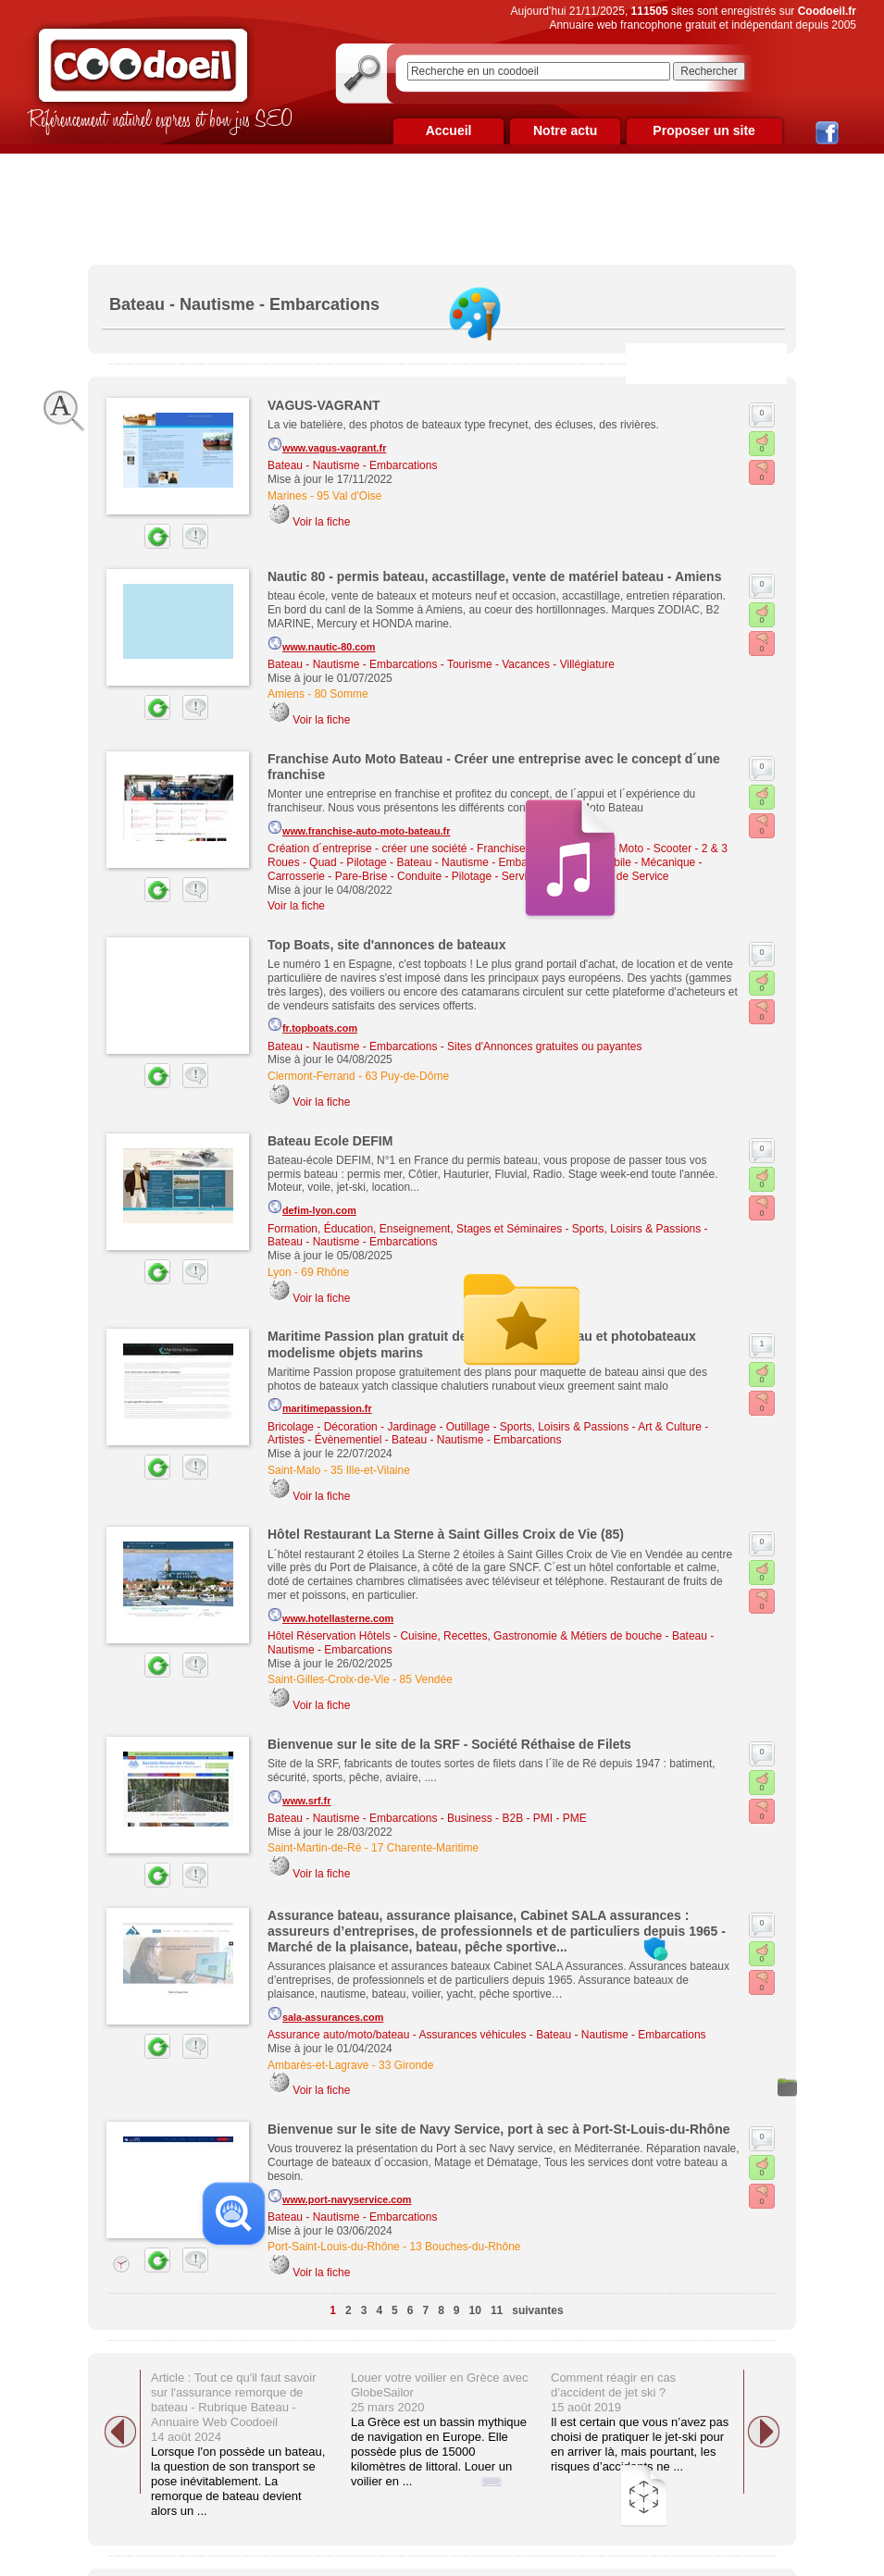  Describe the element at coordinates (63, 410) in the screenshot. I see `search for text or content` at that location.